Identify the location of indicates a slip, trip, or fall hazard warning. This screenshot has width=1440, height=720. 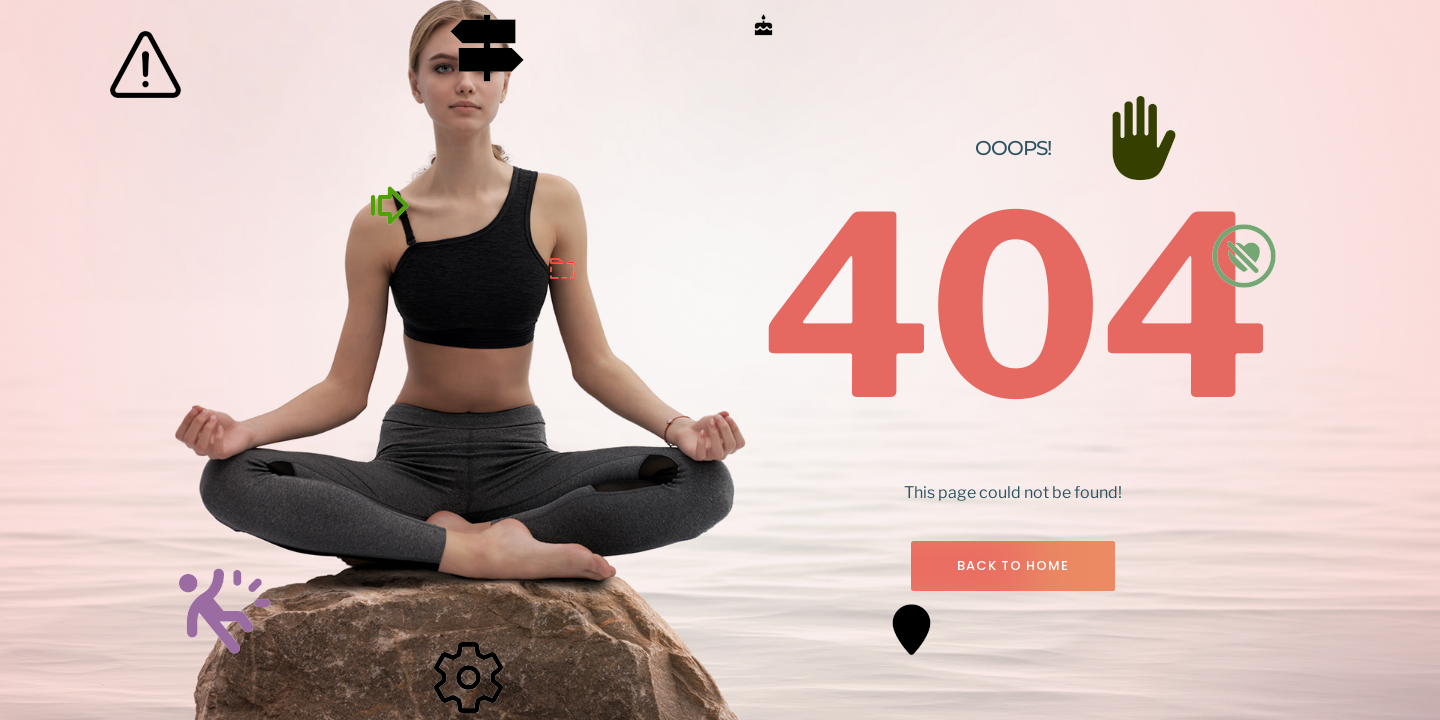
(224, 611).